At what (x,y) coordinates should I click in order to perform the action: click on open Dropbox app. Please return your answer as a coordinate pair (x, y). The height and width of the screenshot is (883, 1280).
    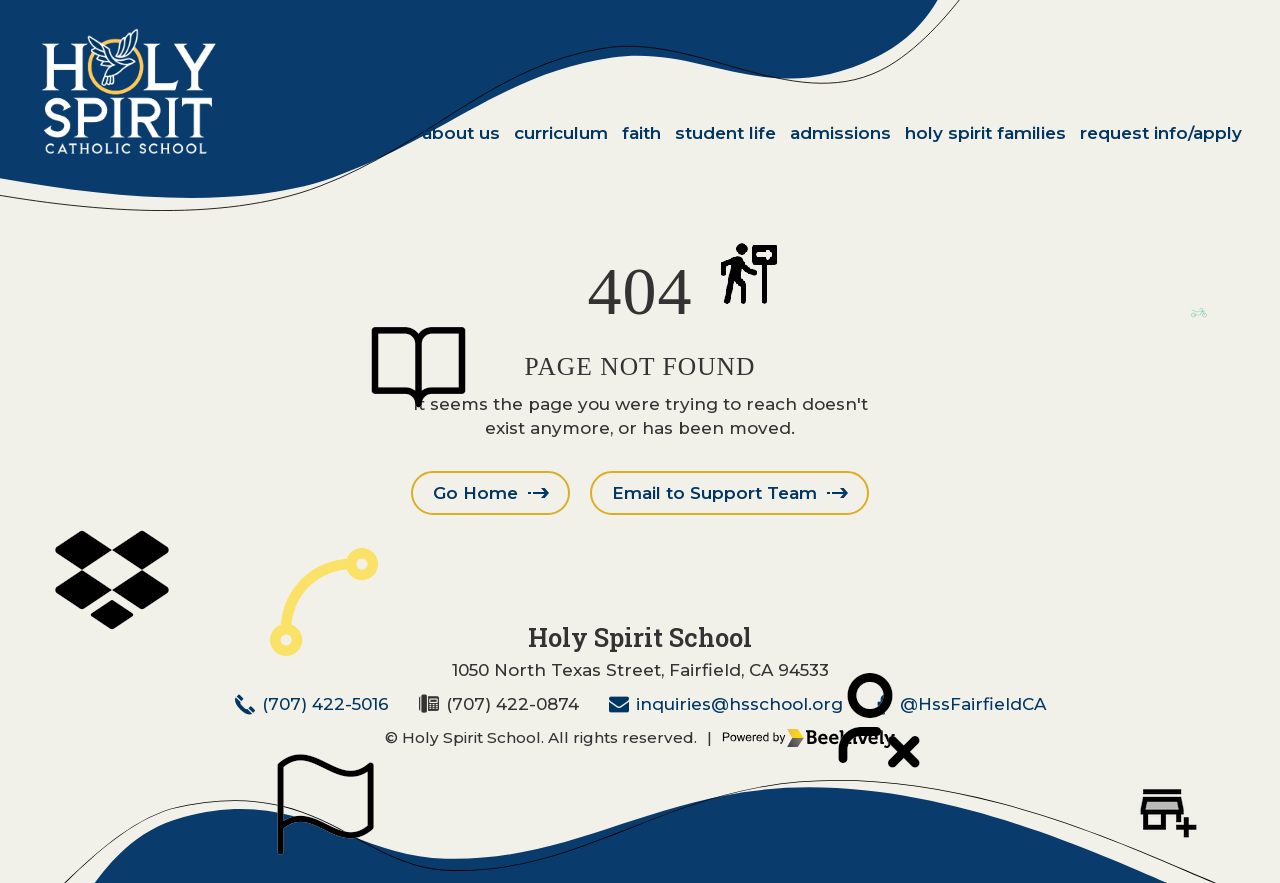
    Looking at the image, I should click on (112, 574).